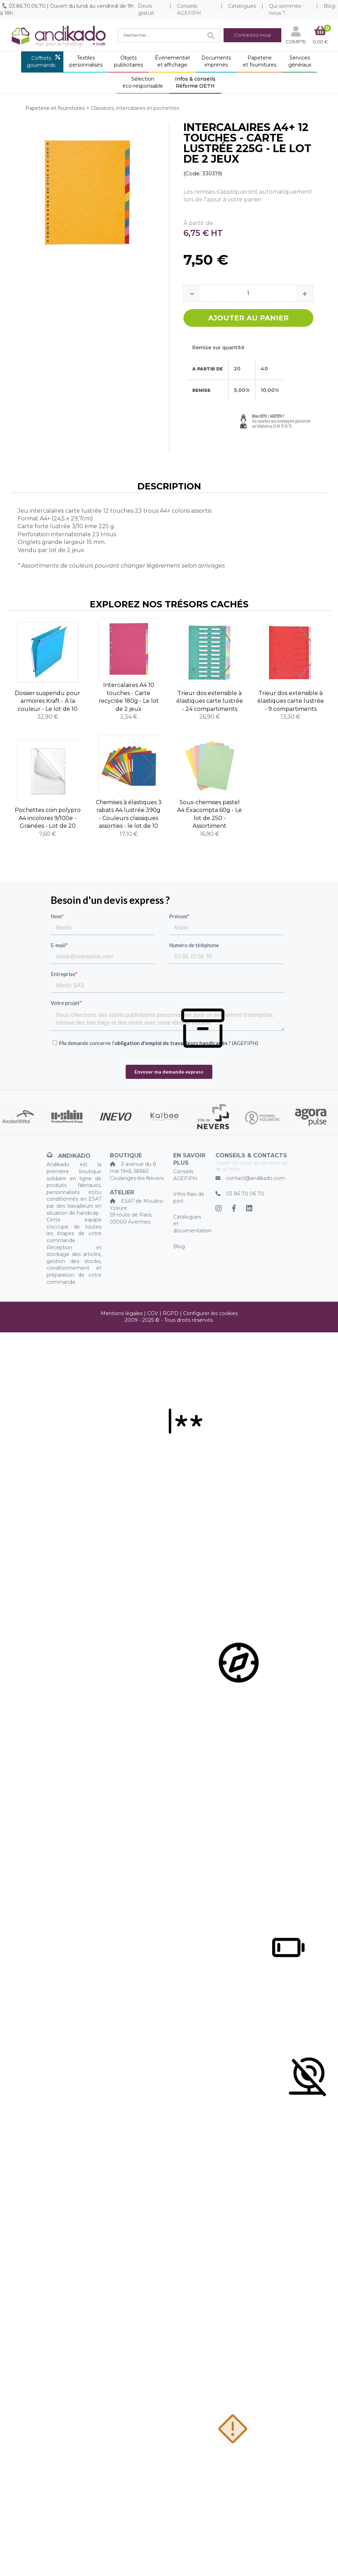  What do you see at coordinates (203, 1028) in the screenshot?
I see `archive this item` at bounding box center [203, 1028].